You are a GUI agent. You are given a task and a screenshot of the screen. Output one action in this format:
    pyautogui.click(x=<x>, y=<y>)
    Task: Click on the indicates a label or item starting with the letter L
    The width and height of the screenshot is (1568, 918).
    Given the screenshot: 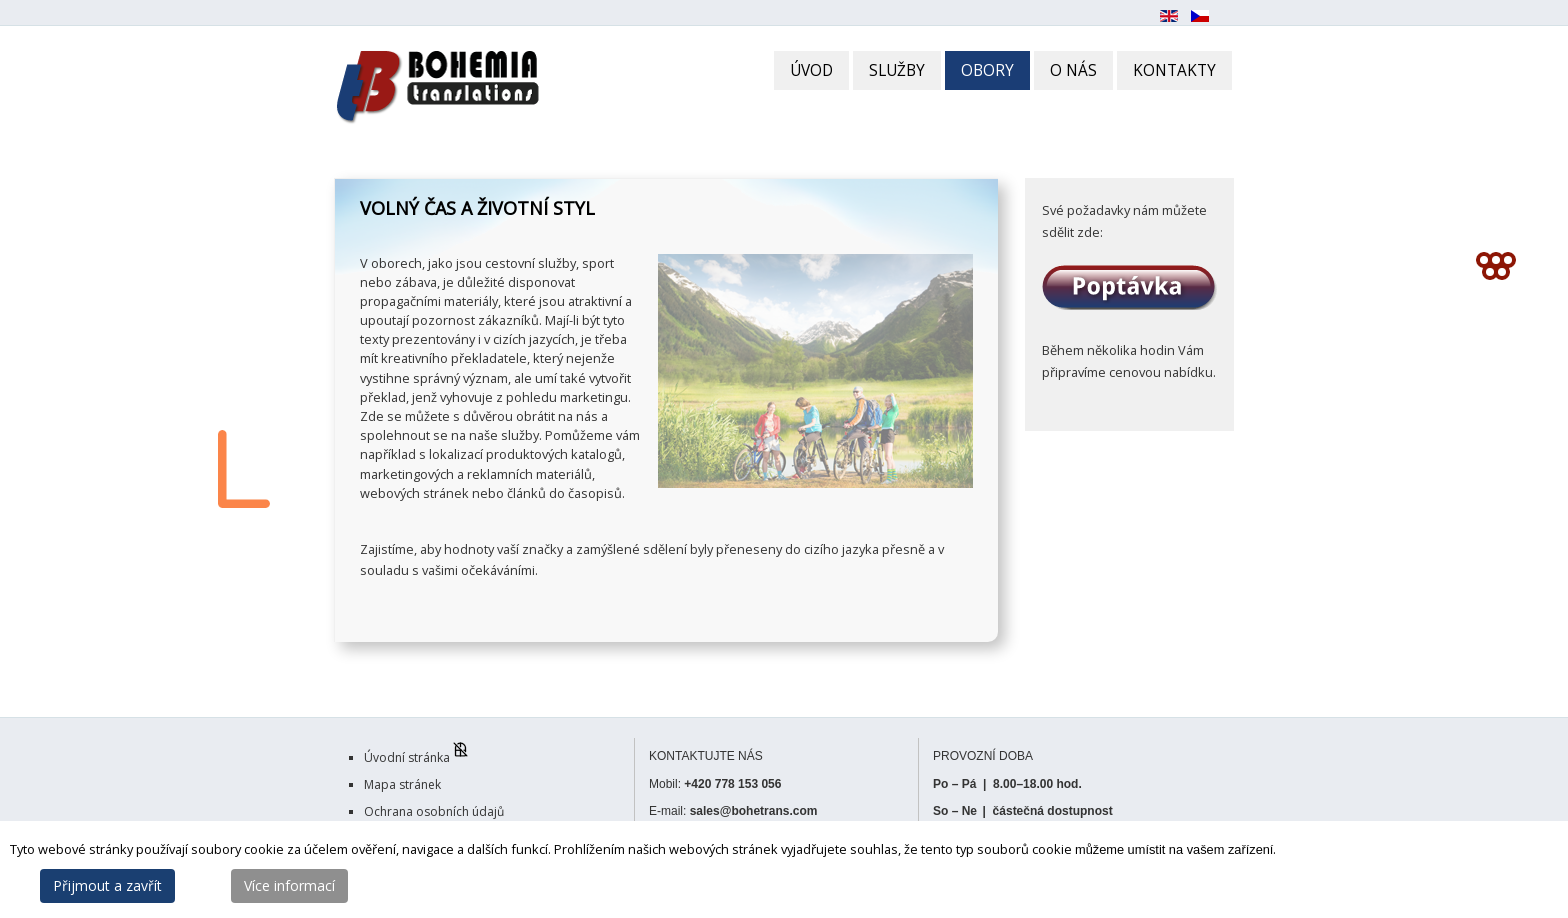 What is the action you would take?
    pyautogui.click(x=244, y=469)
    